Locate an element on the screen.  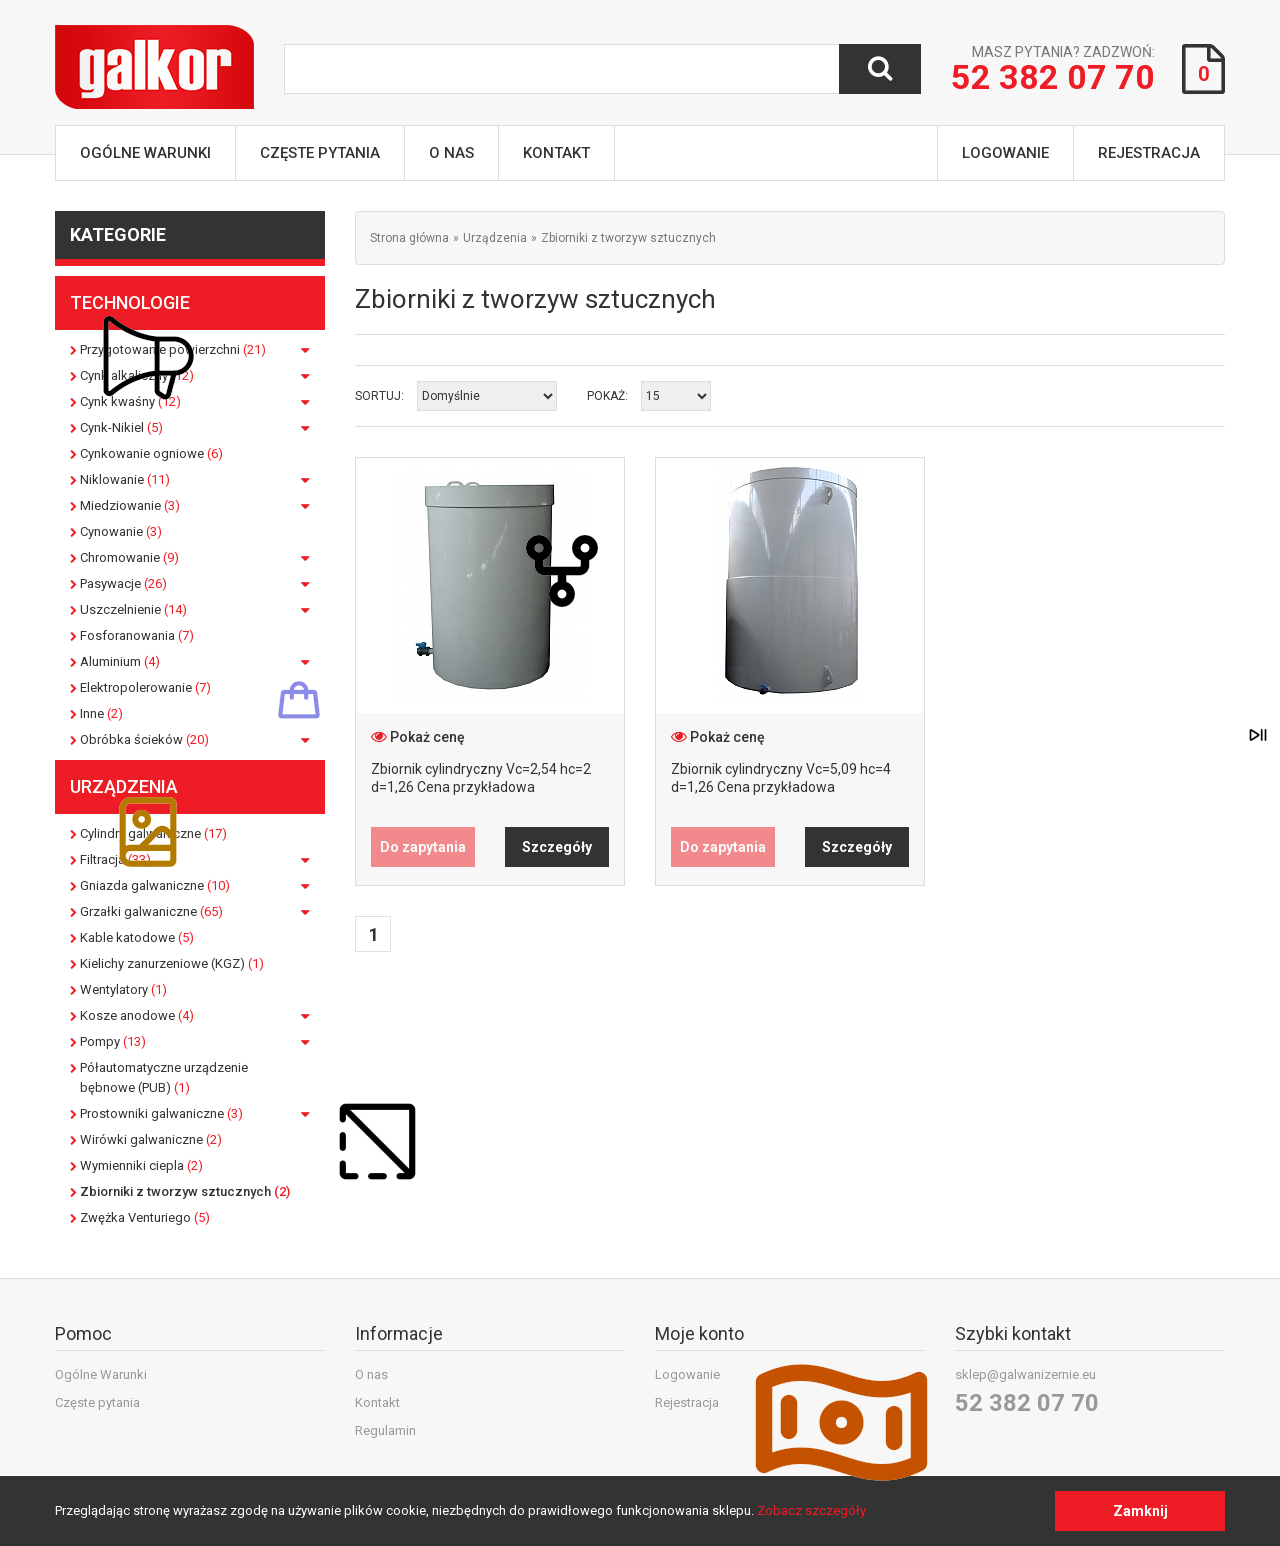
view your shopping bag is located at coordinates (299, 702).